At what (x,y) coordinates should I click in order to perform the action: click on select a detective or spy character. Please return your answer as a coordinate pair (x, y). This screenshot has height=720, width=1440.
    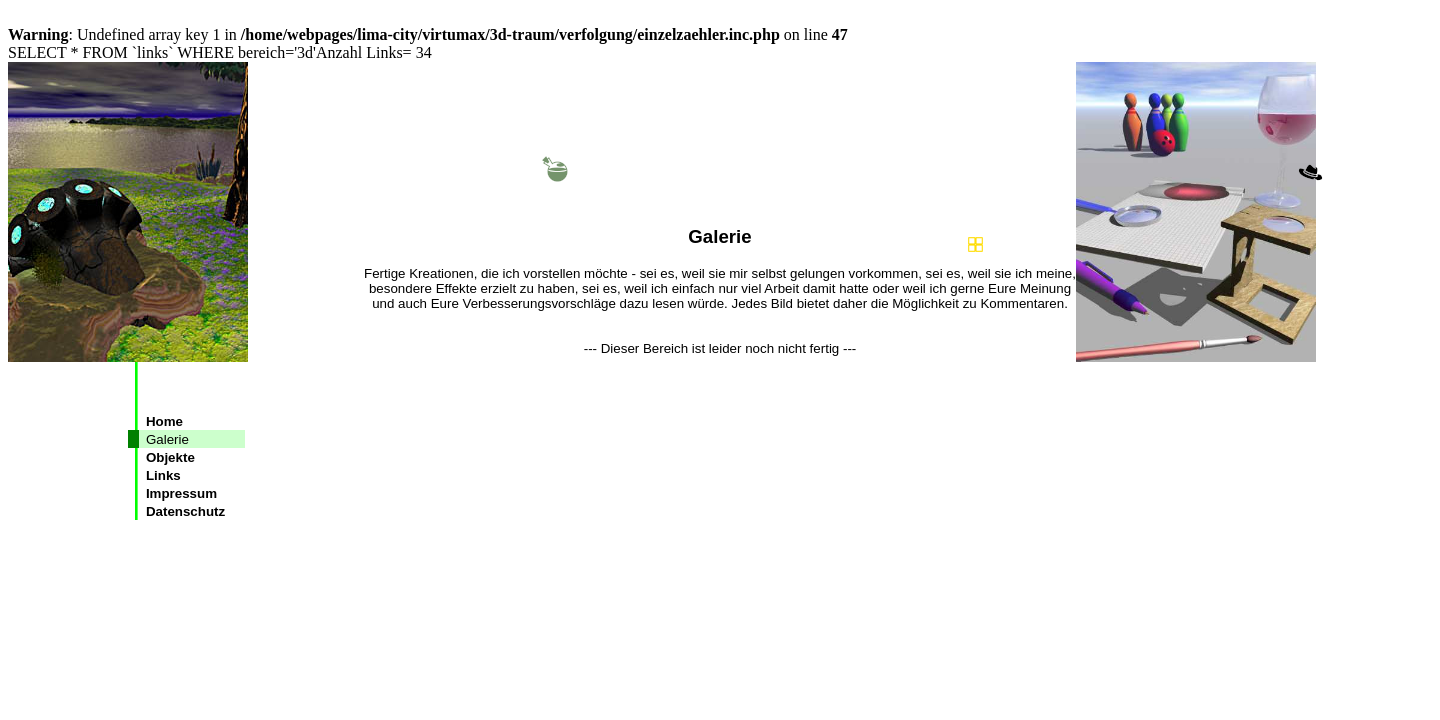
    Looking at the image, I should click on (1310, 172).